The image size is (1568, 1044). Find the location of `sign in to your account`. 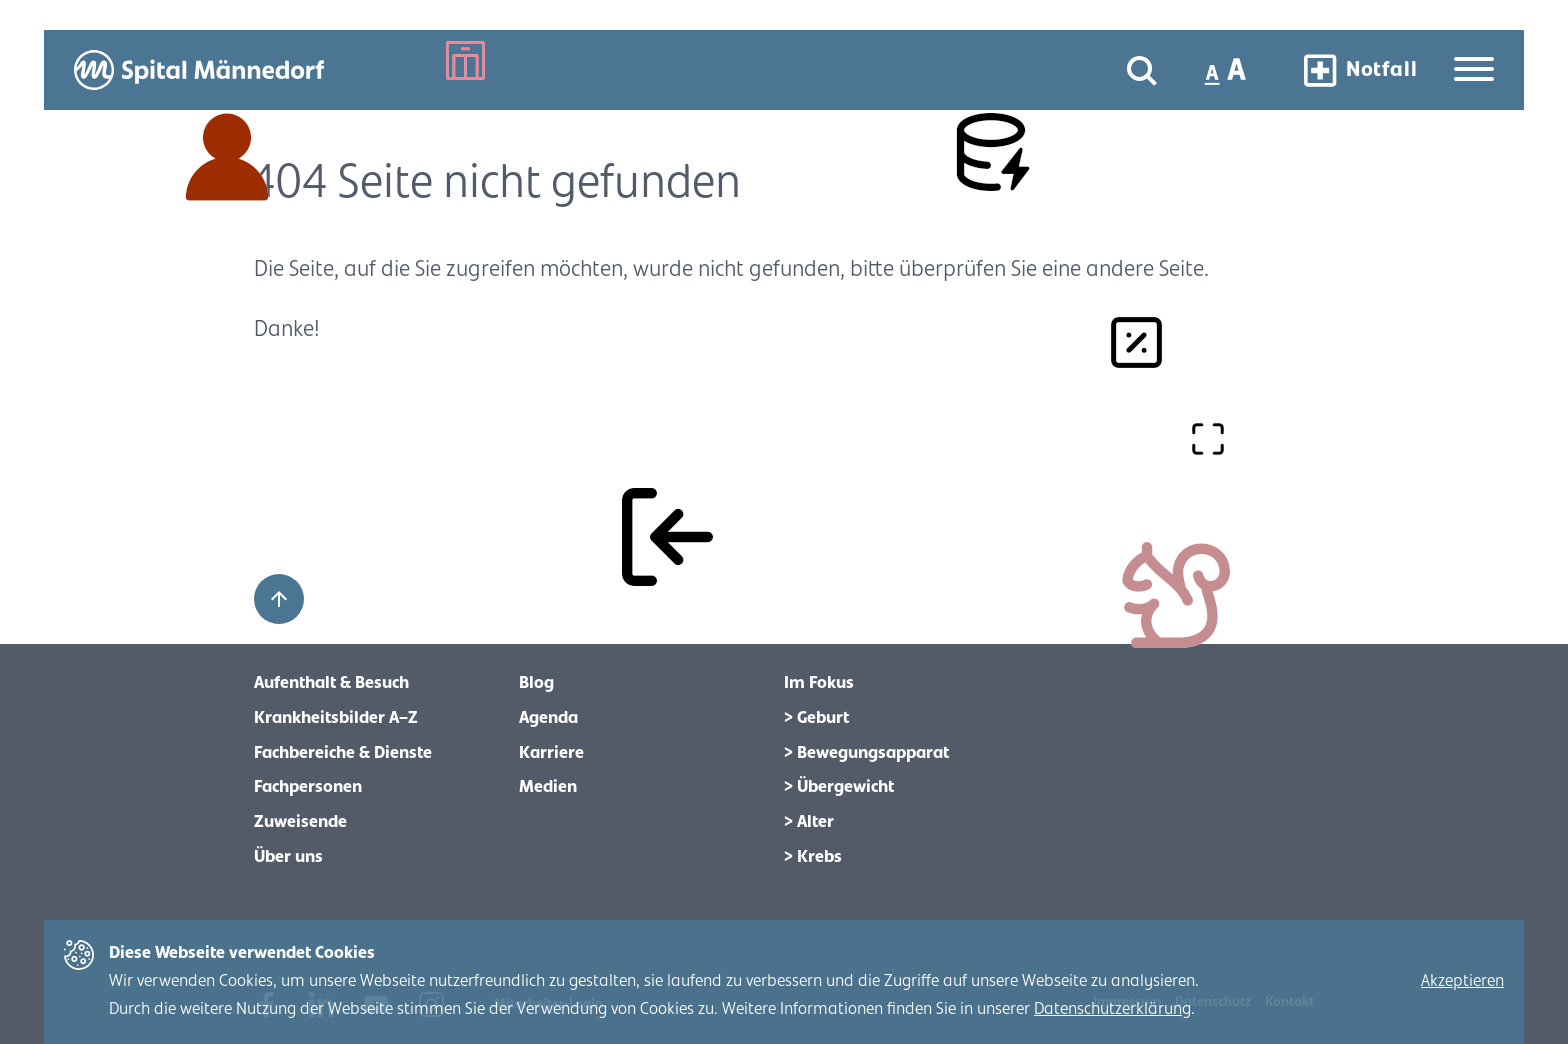

sign in to your account is located at coordinates (664, 537).